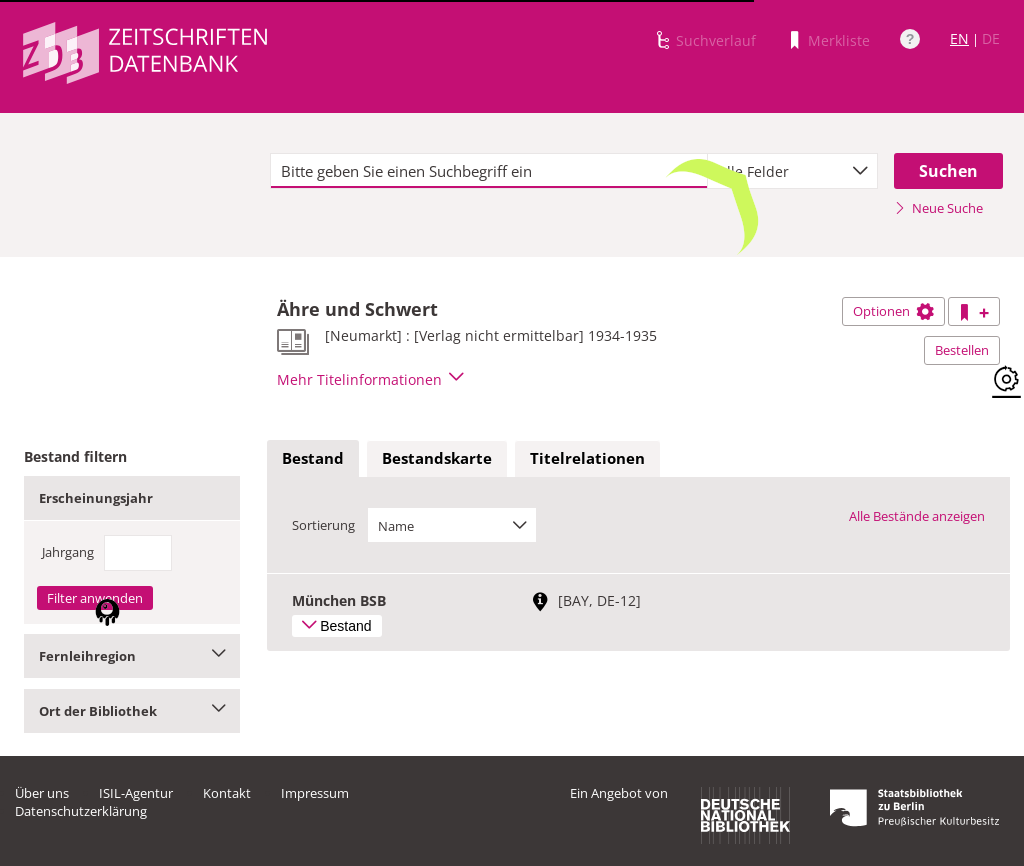 The height and width of the screenshot is (866, 1024). Describe the element at coordinates (1006, 381) in the screenshot. I see `JFrog Pipelines logo` at that location.